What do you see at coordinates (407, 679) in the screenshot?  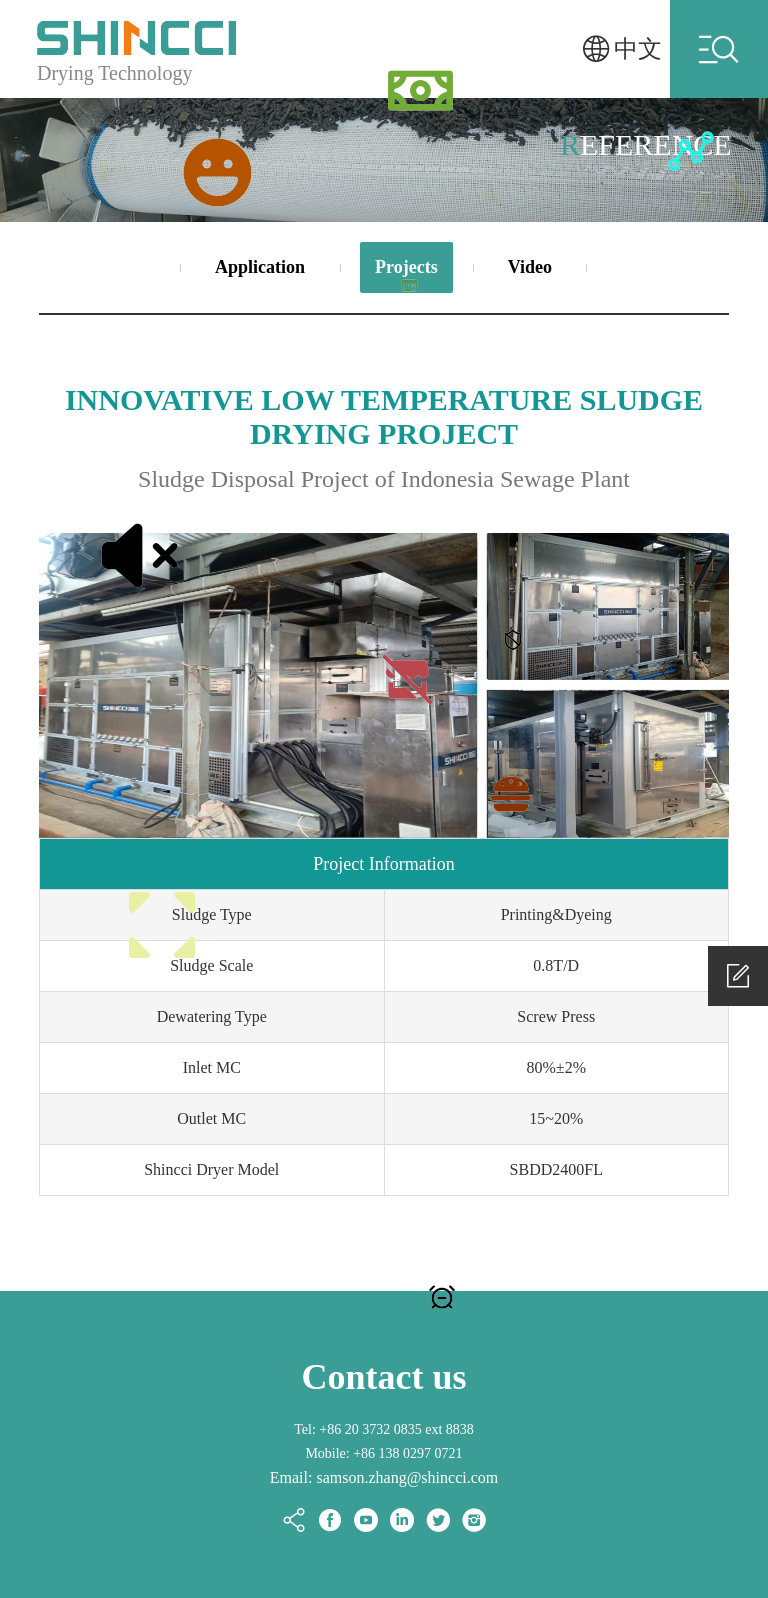 I see `indicates a store or shop is closed` at bounding box center [407, 679].